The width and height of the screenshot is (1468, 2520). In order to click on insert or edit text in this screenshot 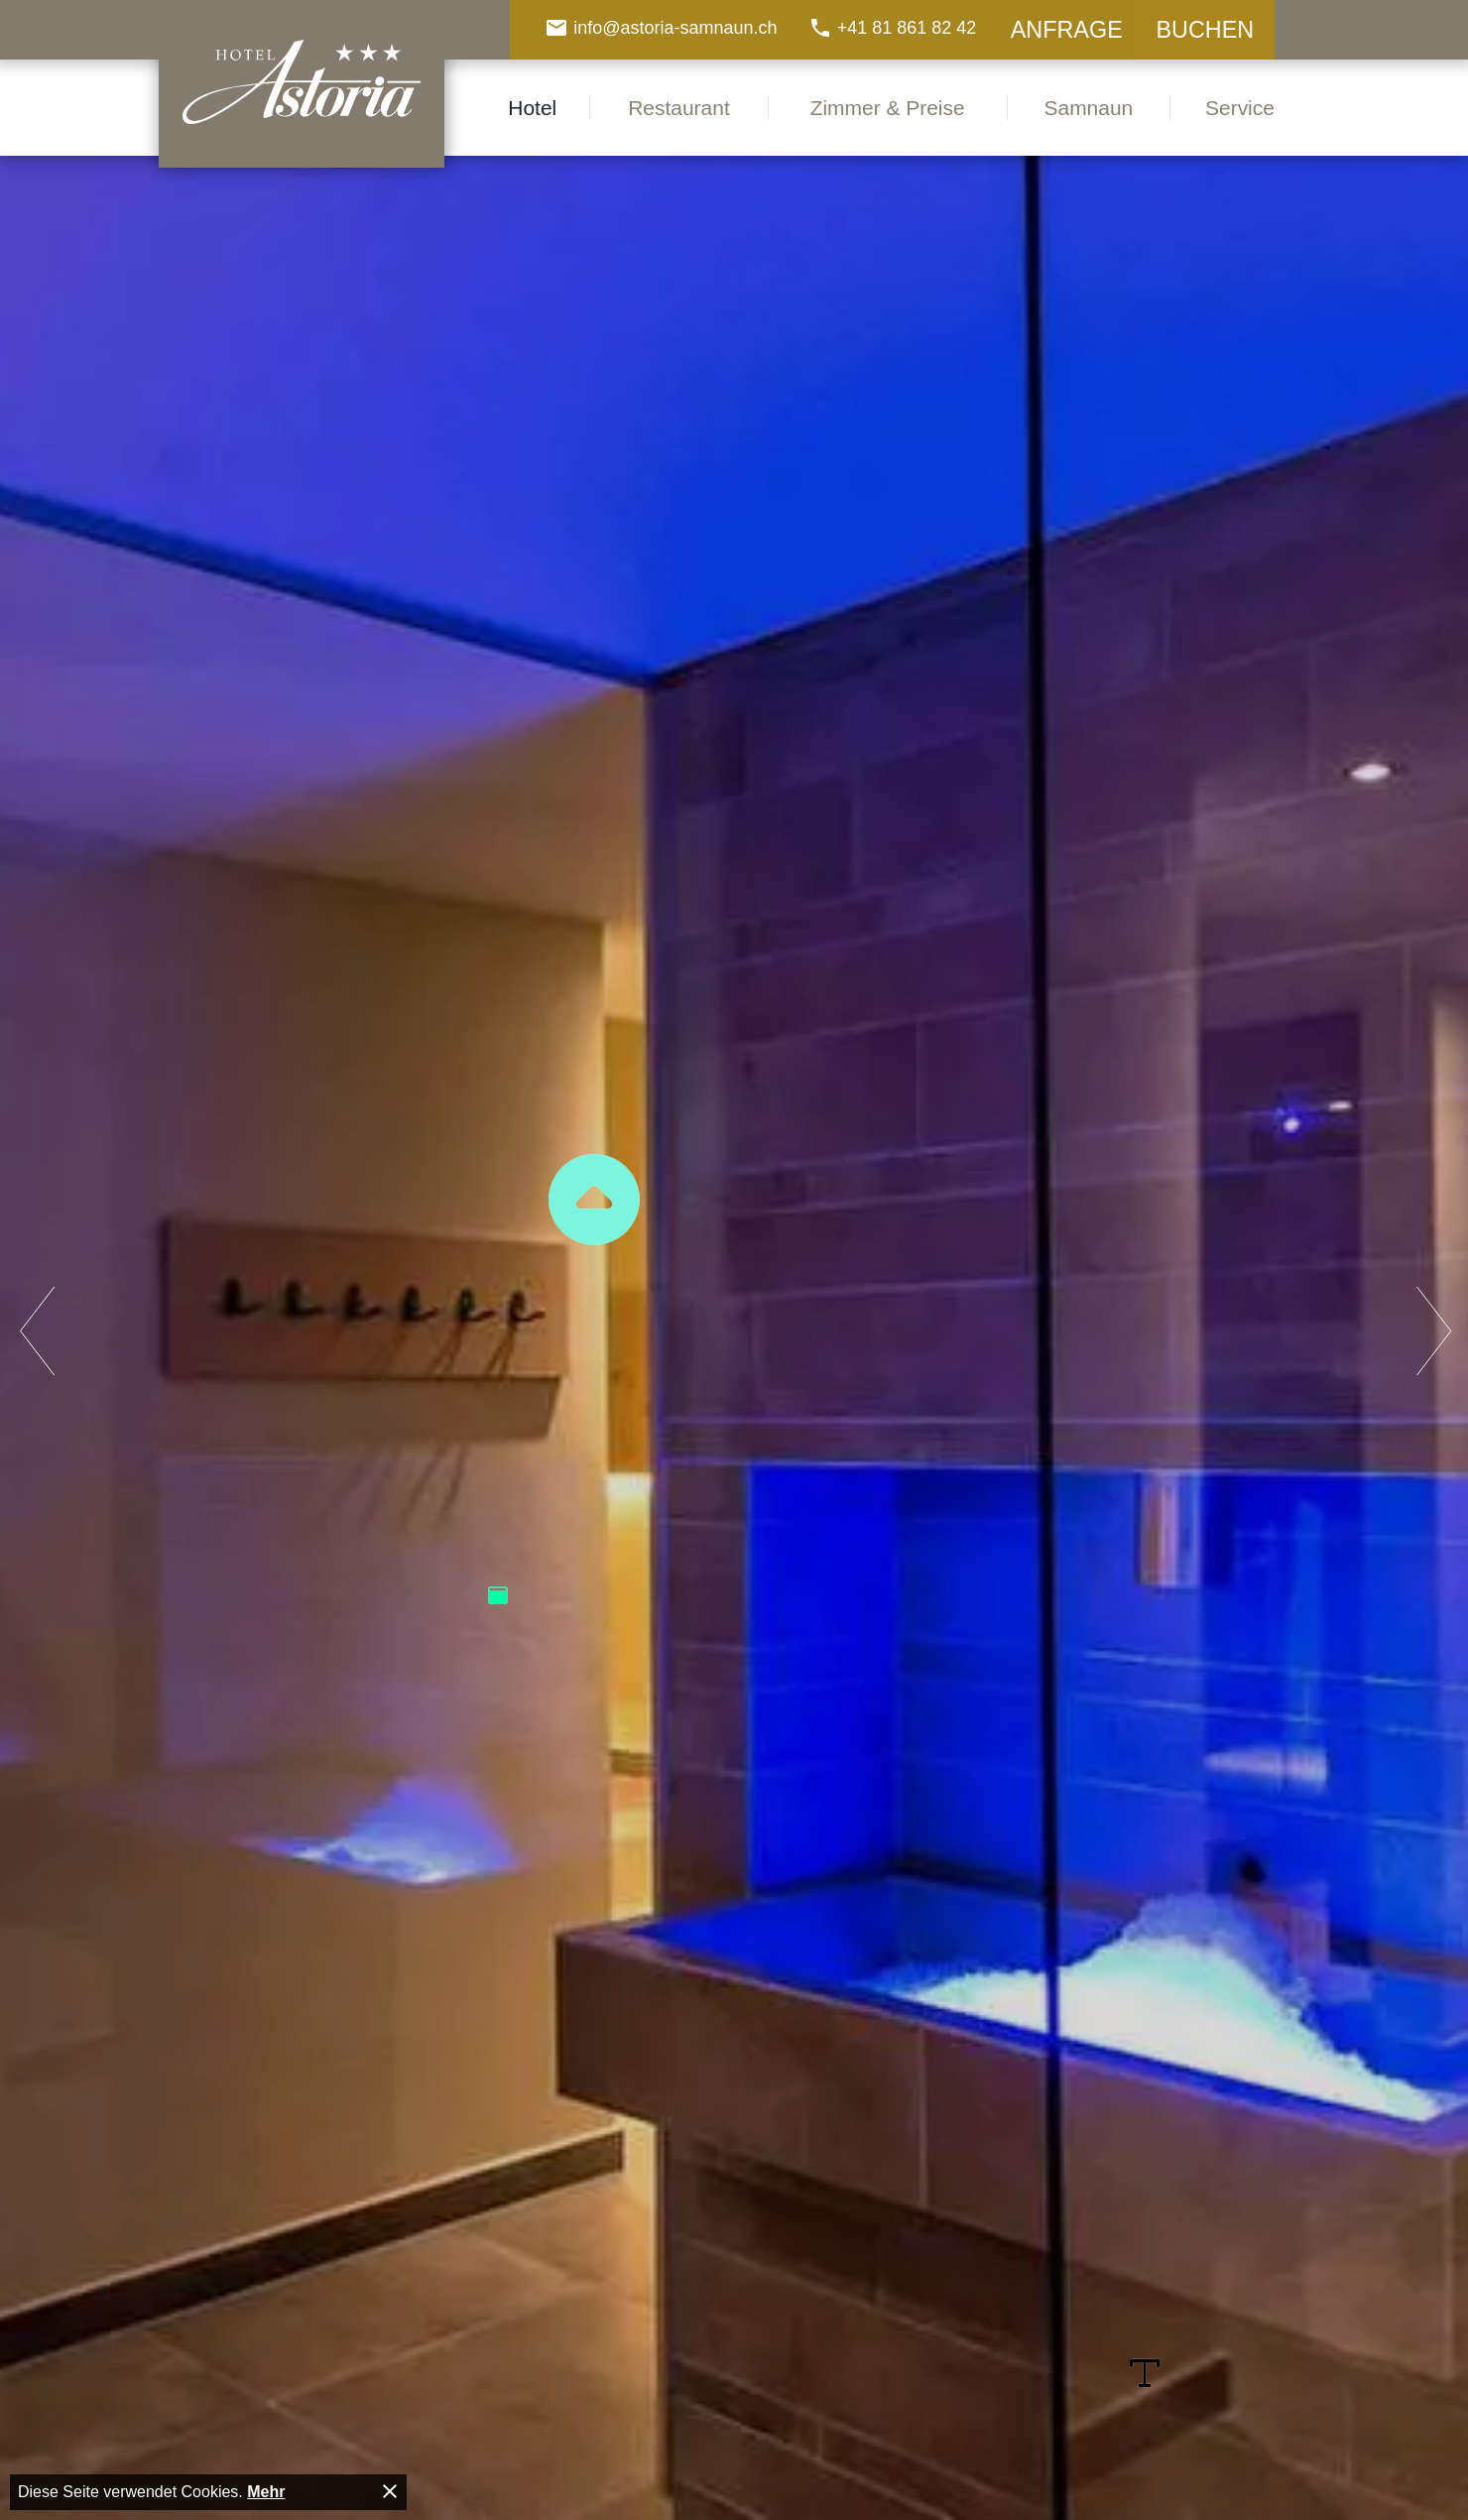, I will do `click(1145, 2372)`.